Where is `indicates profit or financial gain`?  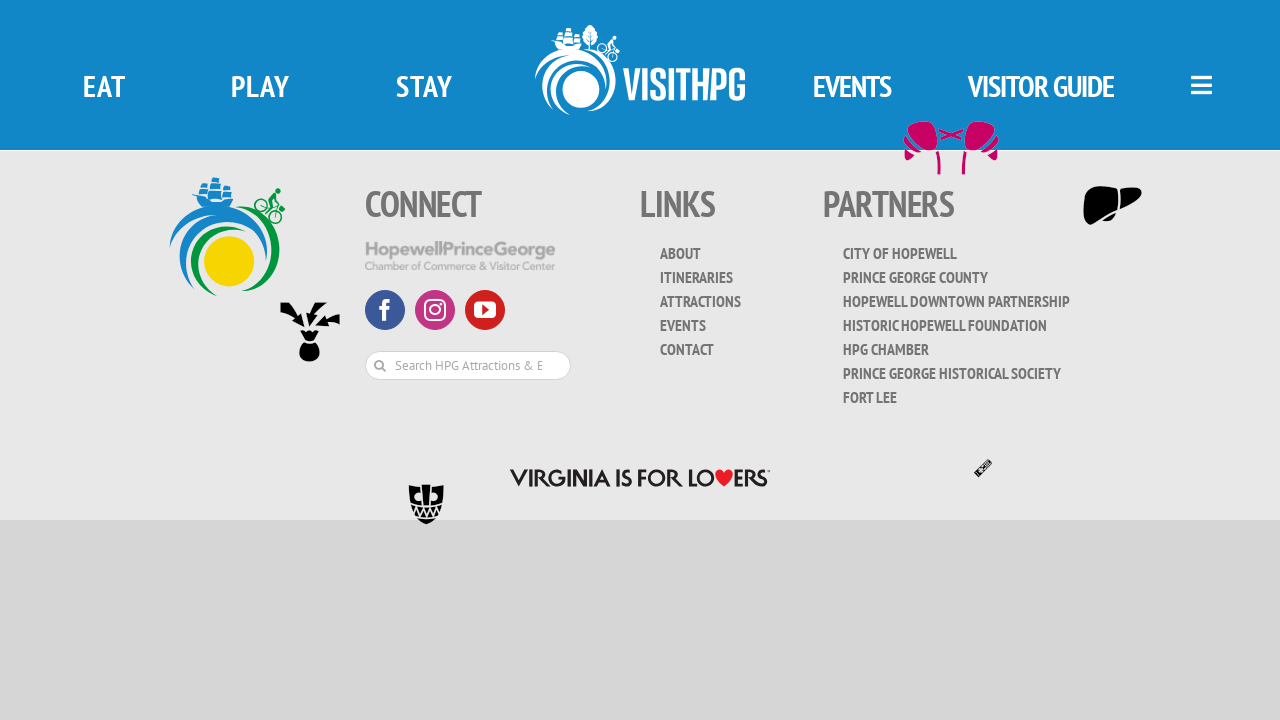
indicates profit or financial gain is located at coordinates (310, 332).